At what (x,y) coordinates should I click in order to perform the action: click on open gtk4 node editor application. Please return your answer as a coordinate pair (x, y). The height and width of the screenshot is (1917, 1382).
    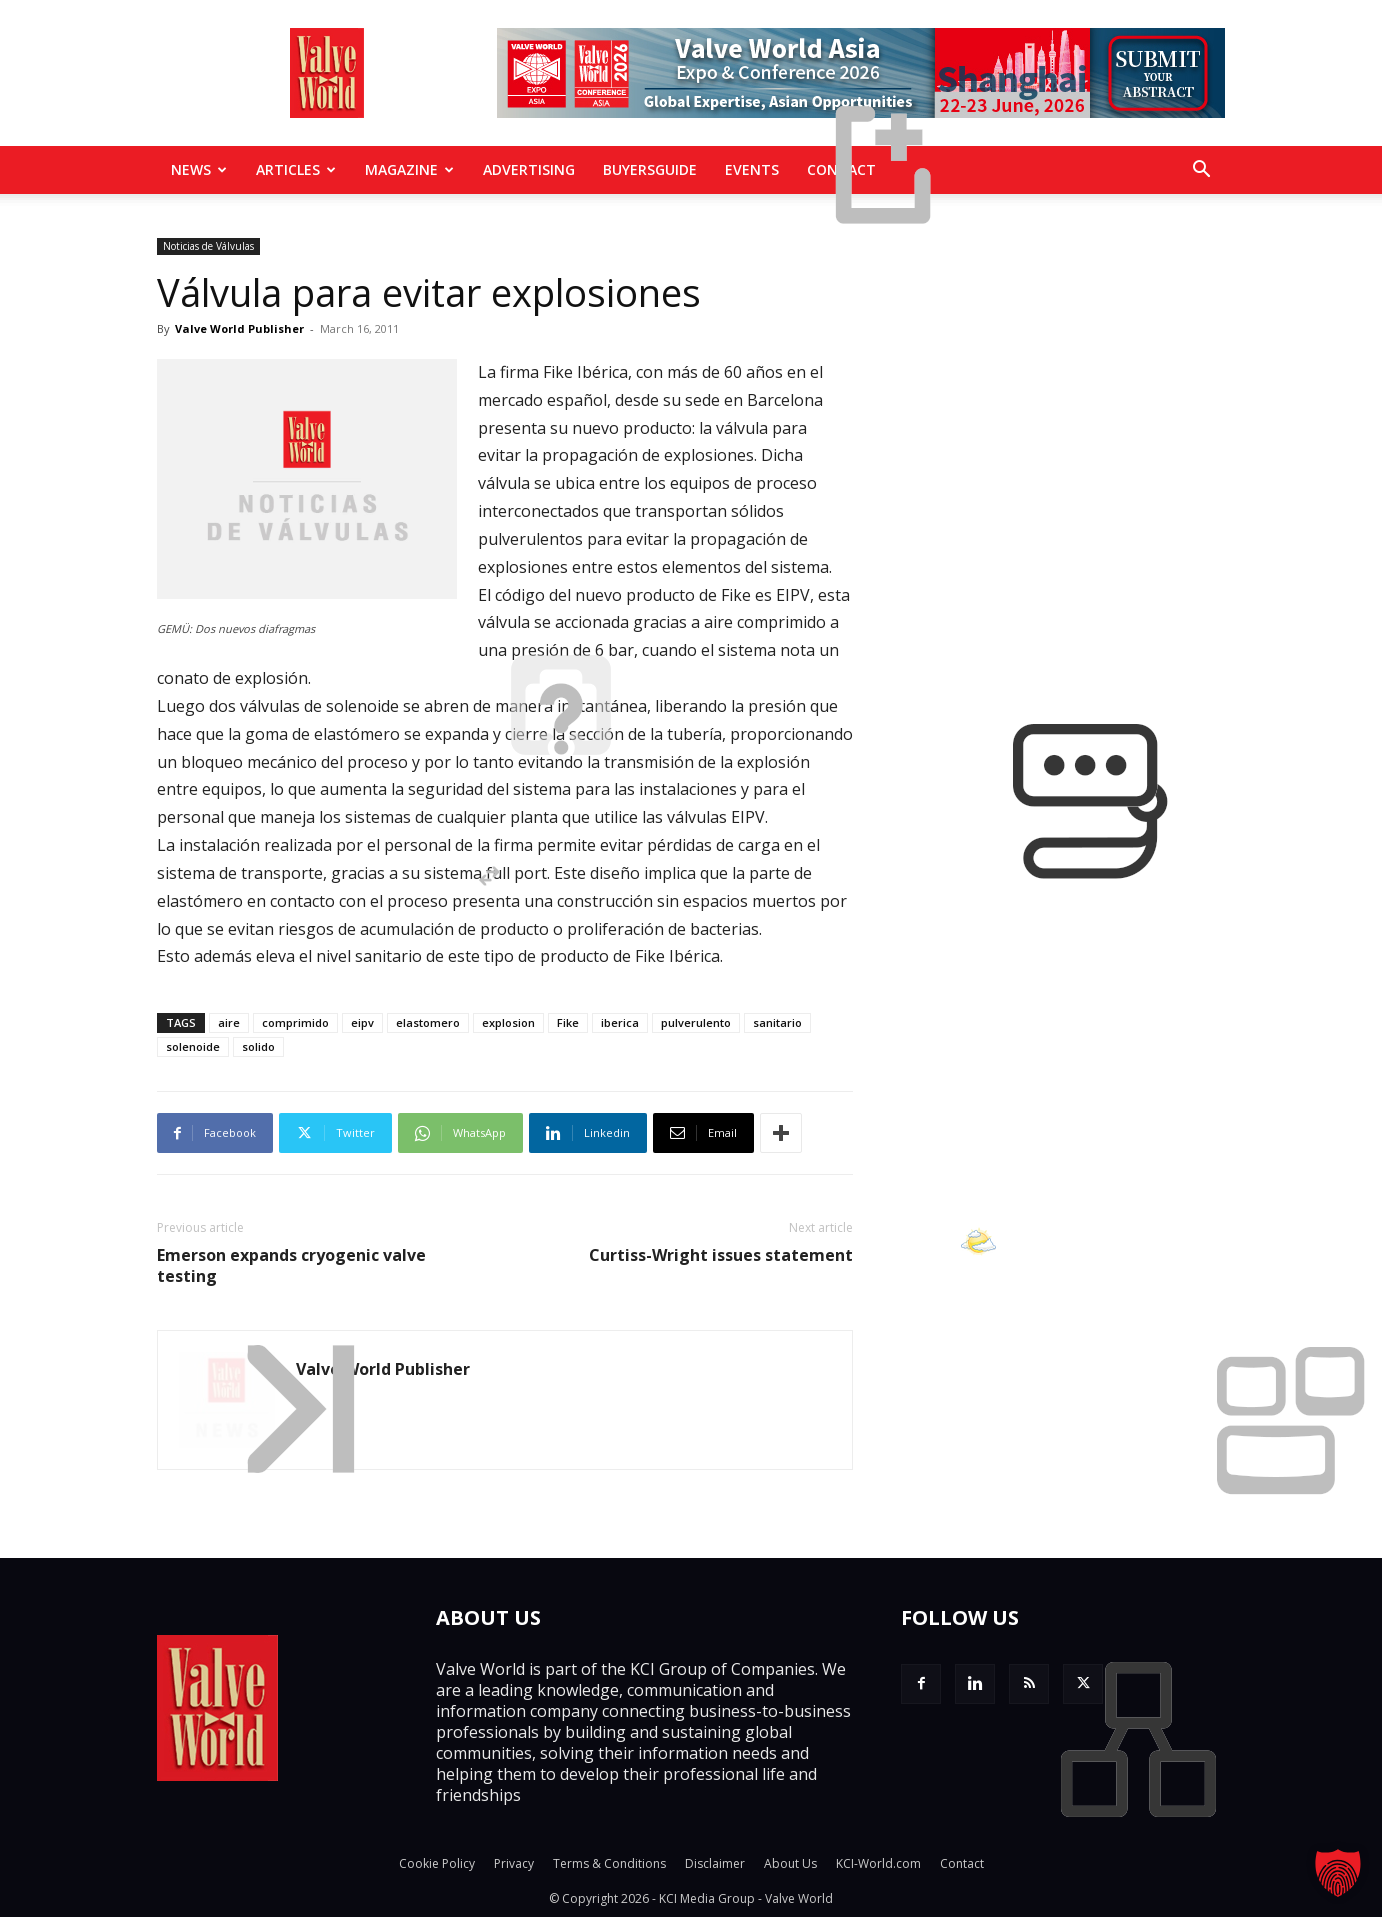
    Looking at the image, I should click on (1138, 1739).